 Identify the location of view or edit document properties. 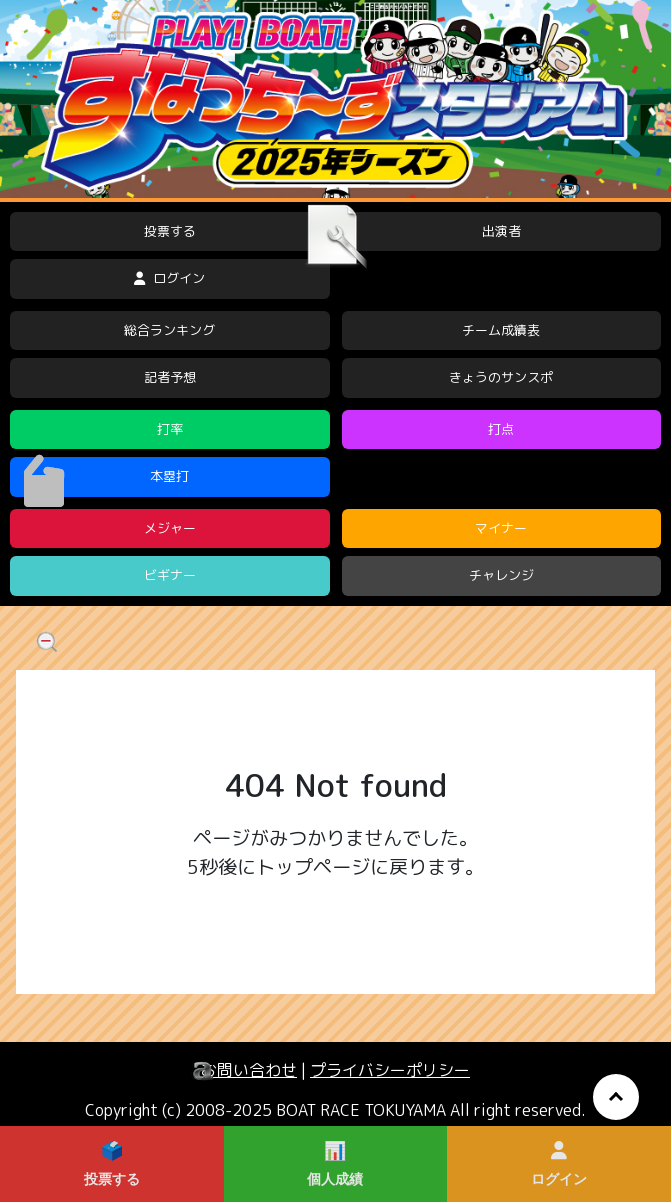
(337, 236).